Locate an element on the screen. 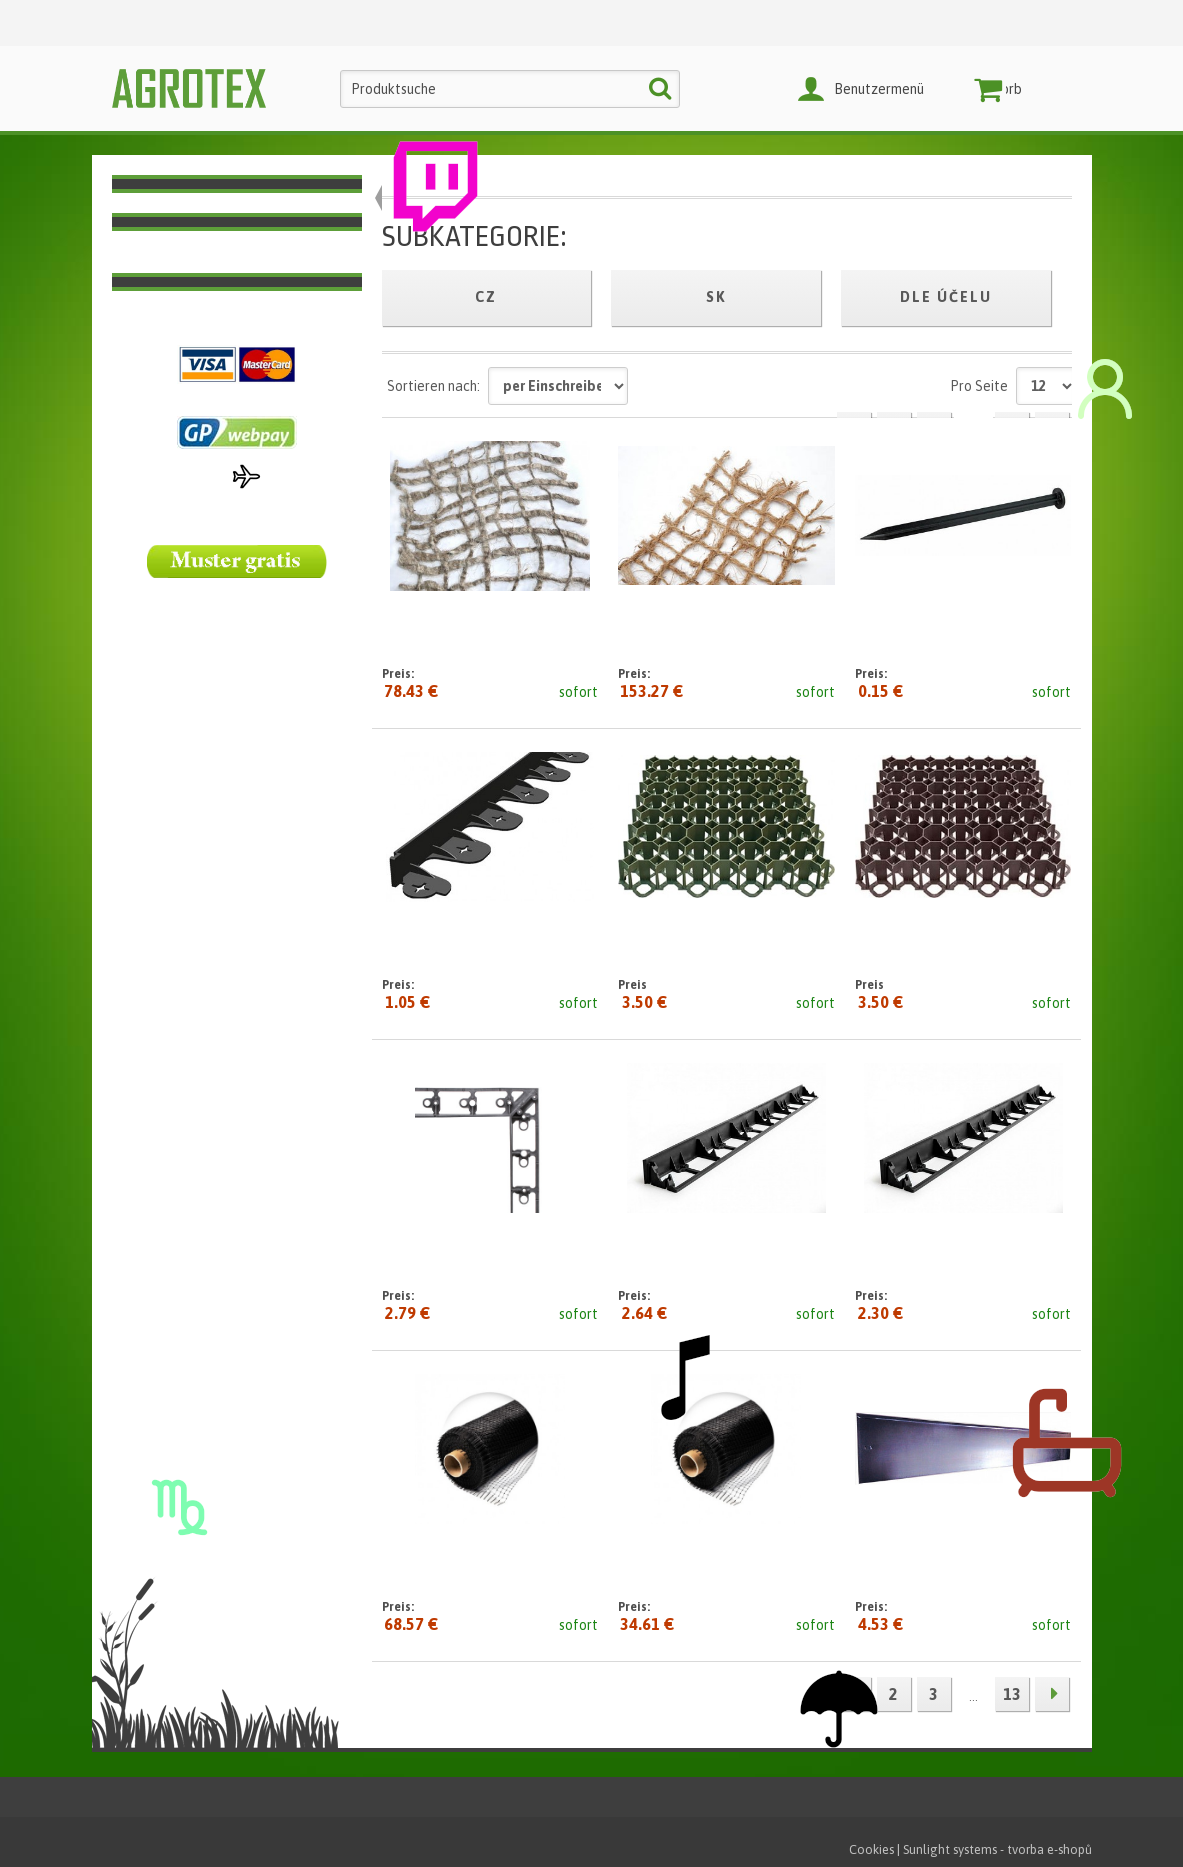  indicates virgo zodiac sign is located at coordinates (181, 1506).